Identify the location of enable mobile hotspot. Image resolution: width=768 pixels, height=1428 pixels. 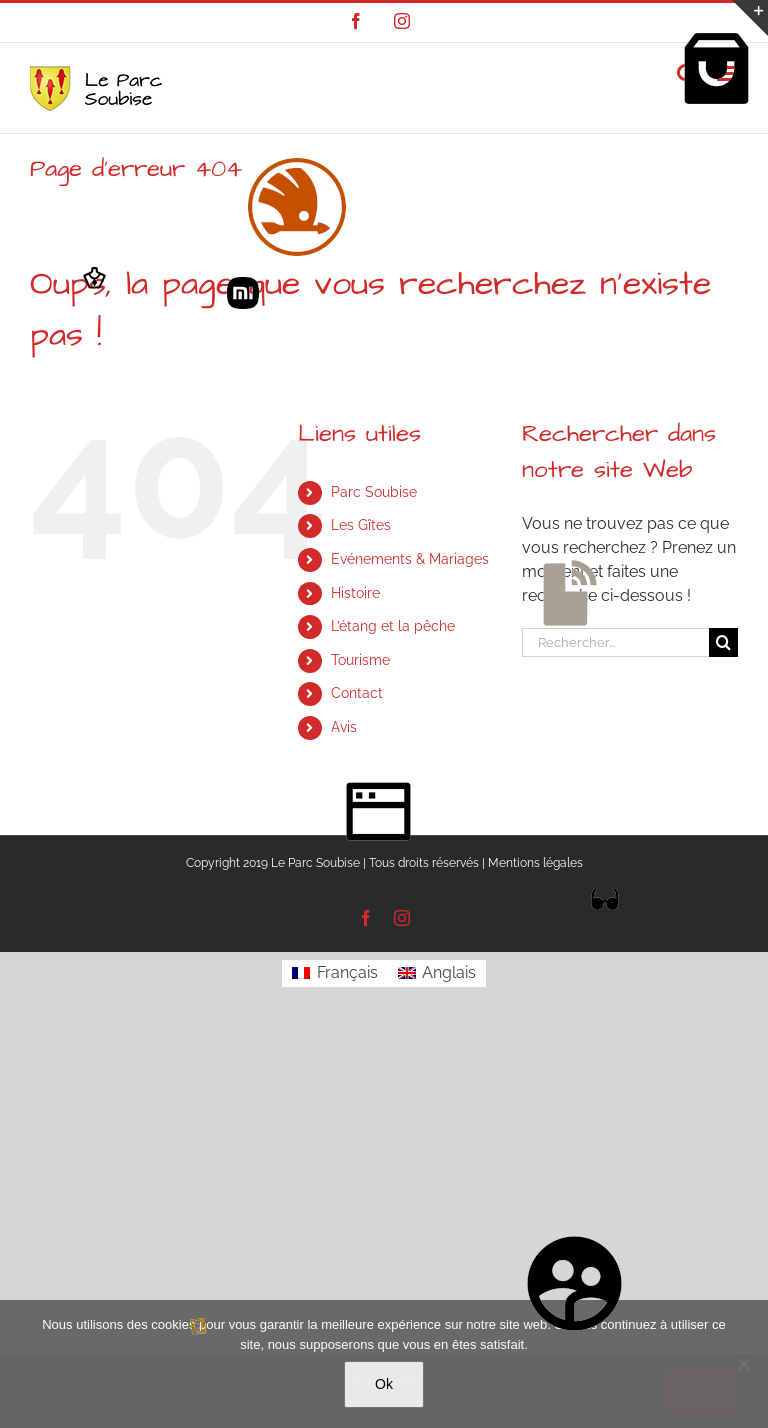
(568, 594).